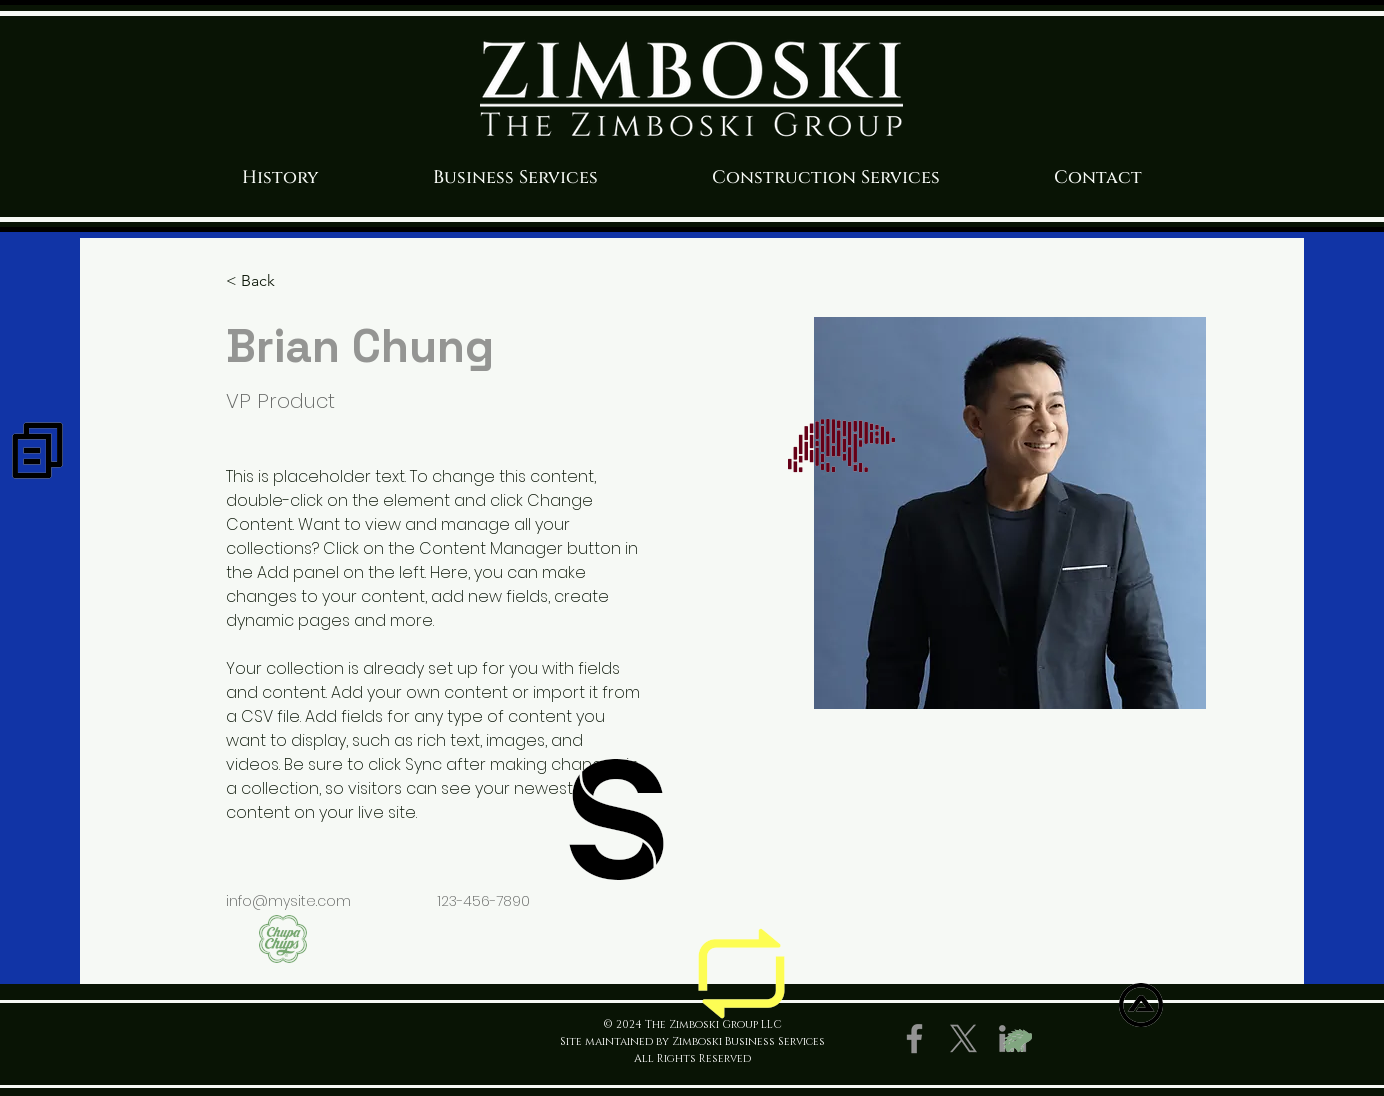  Describe the element at coordinates (283, 939) in the screenshot. I see `chupa chups brand logo` at that location.